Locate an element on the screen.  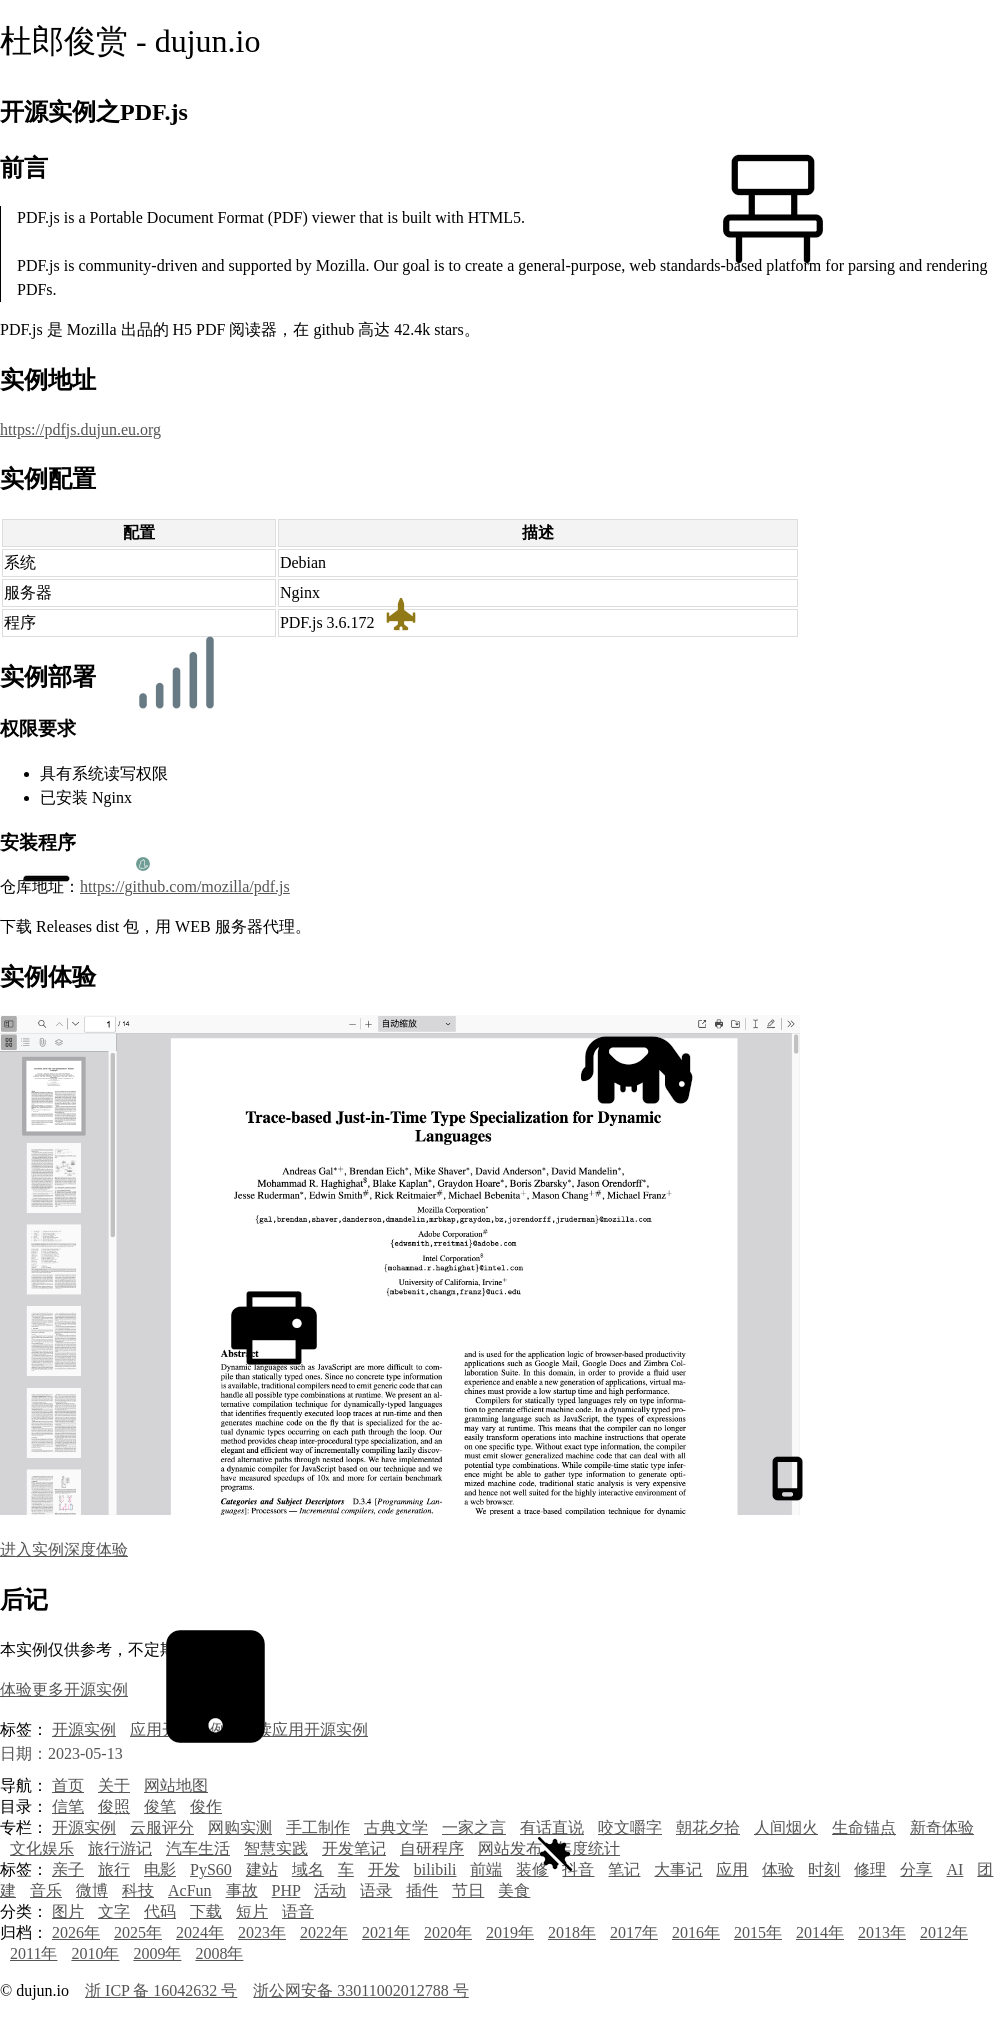
select seating or furniture options is located at coordinates (773, 209).